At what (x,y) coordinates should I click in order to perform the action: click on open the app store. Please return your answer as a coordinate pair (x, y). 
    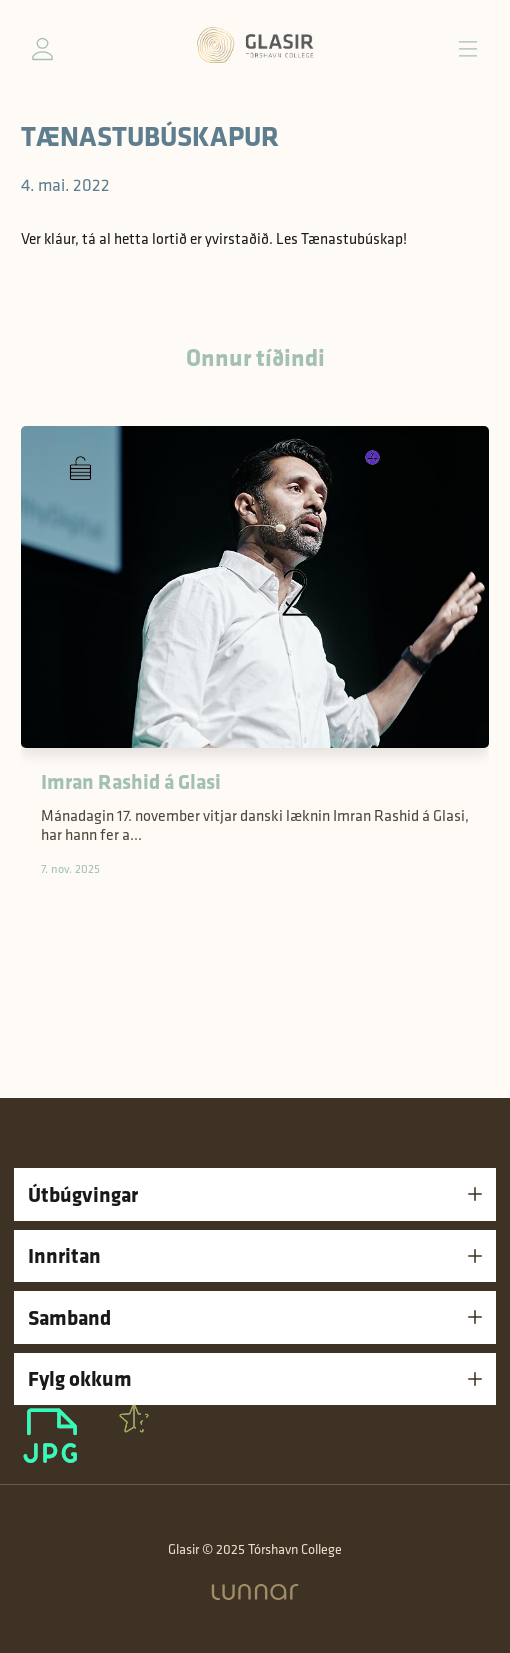
    Looking at the image, I should click on (372, 457).